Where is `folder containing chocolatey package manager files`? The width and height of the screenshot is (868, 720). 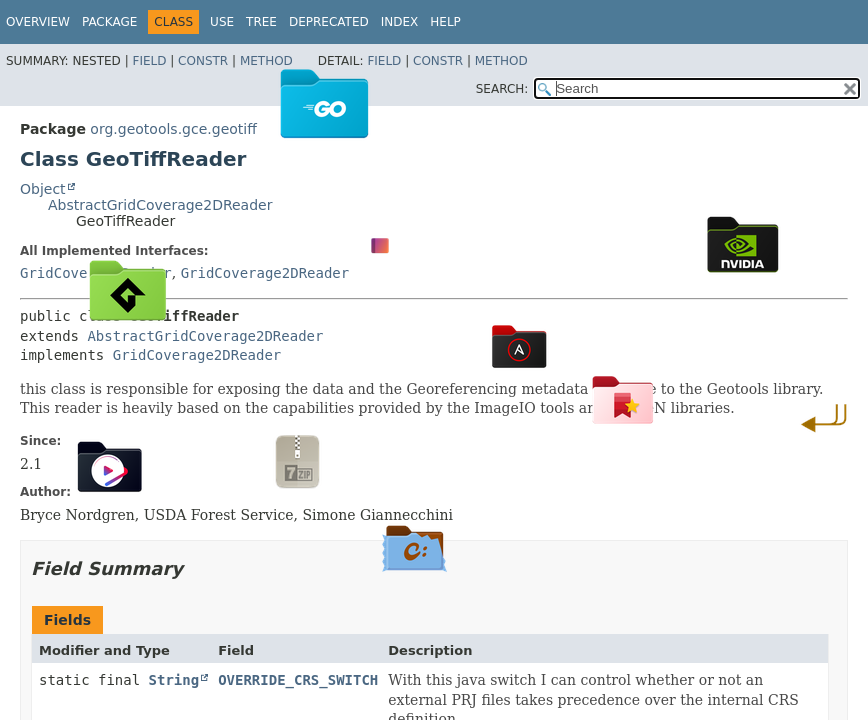
folder containing chocolatey package manager files is located at coordinates (414, 549).